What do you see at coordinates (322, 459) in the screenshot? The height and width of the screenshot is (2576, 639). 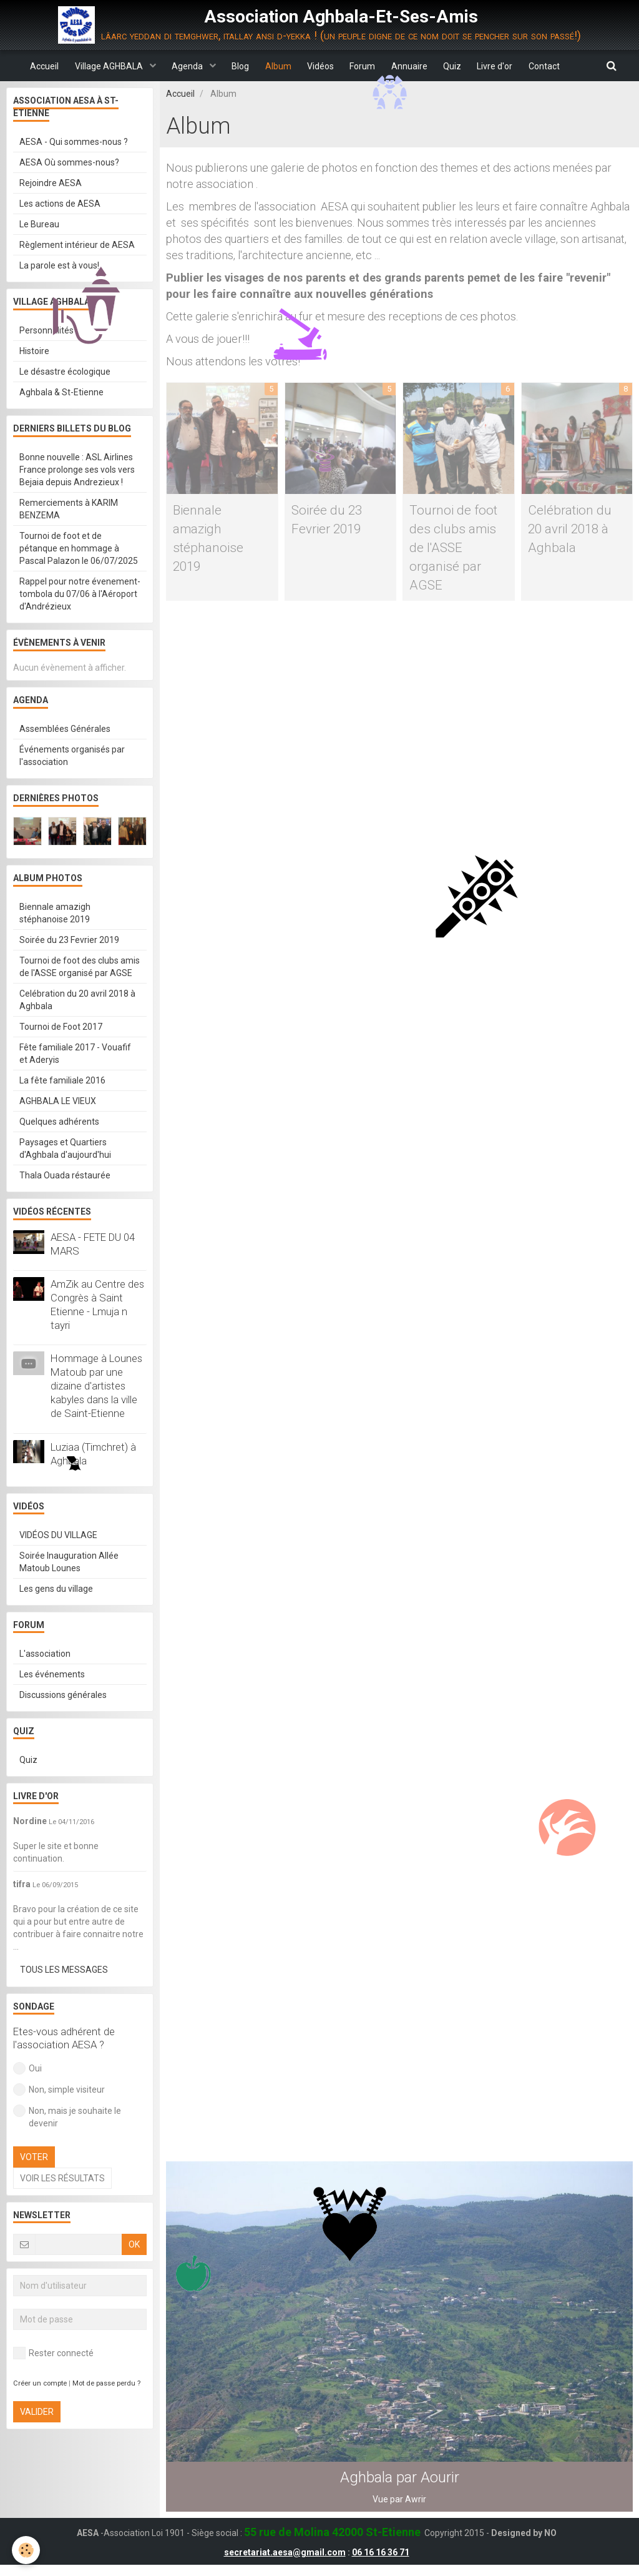 I see `access magic or special effects features` at bounding box center [322, 459].